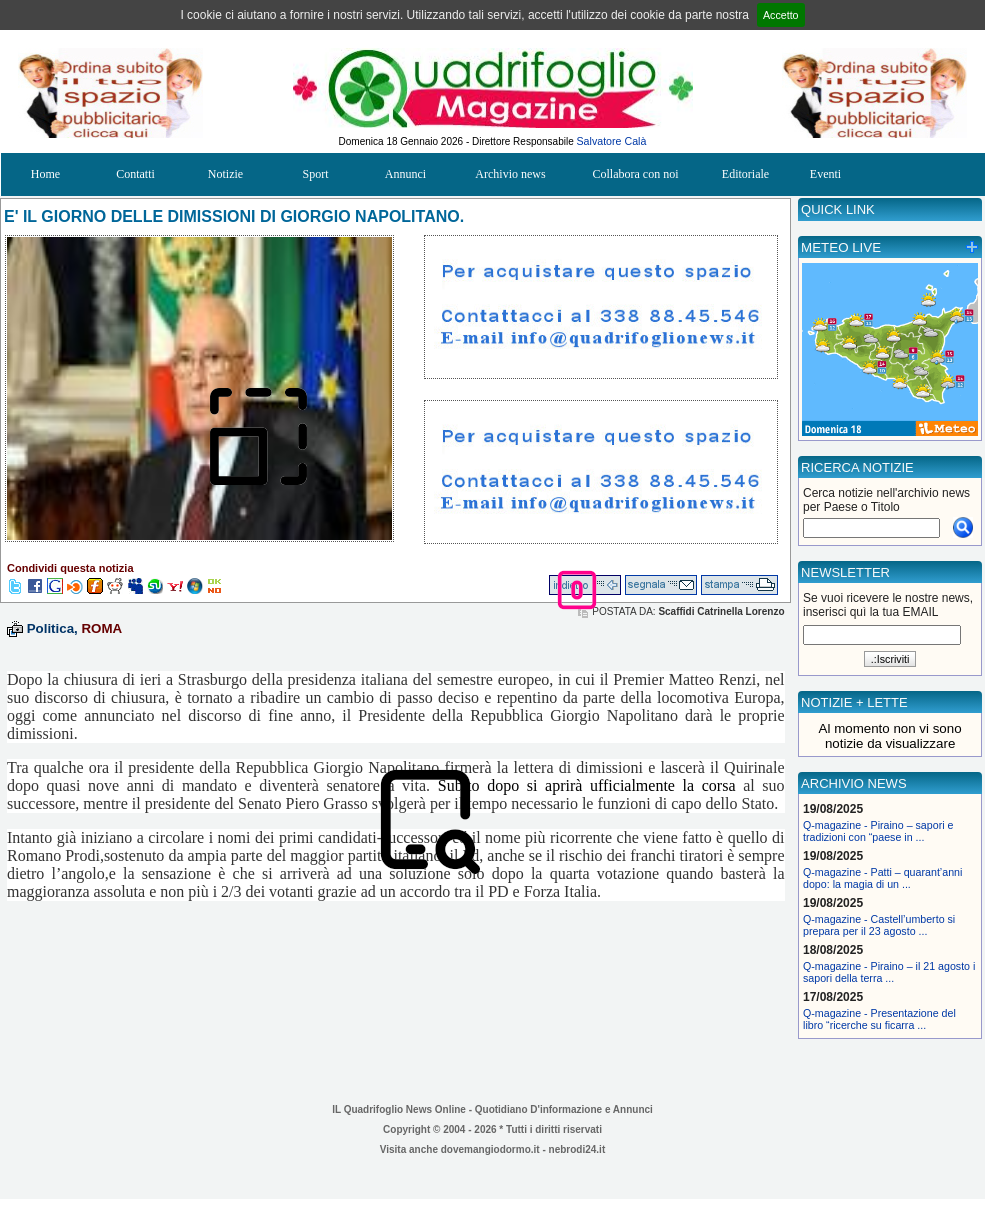 Image resolution: width=985 pixels, height=1223 pixels. I want to click on search for content on iPad, so click(425, 819).